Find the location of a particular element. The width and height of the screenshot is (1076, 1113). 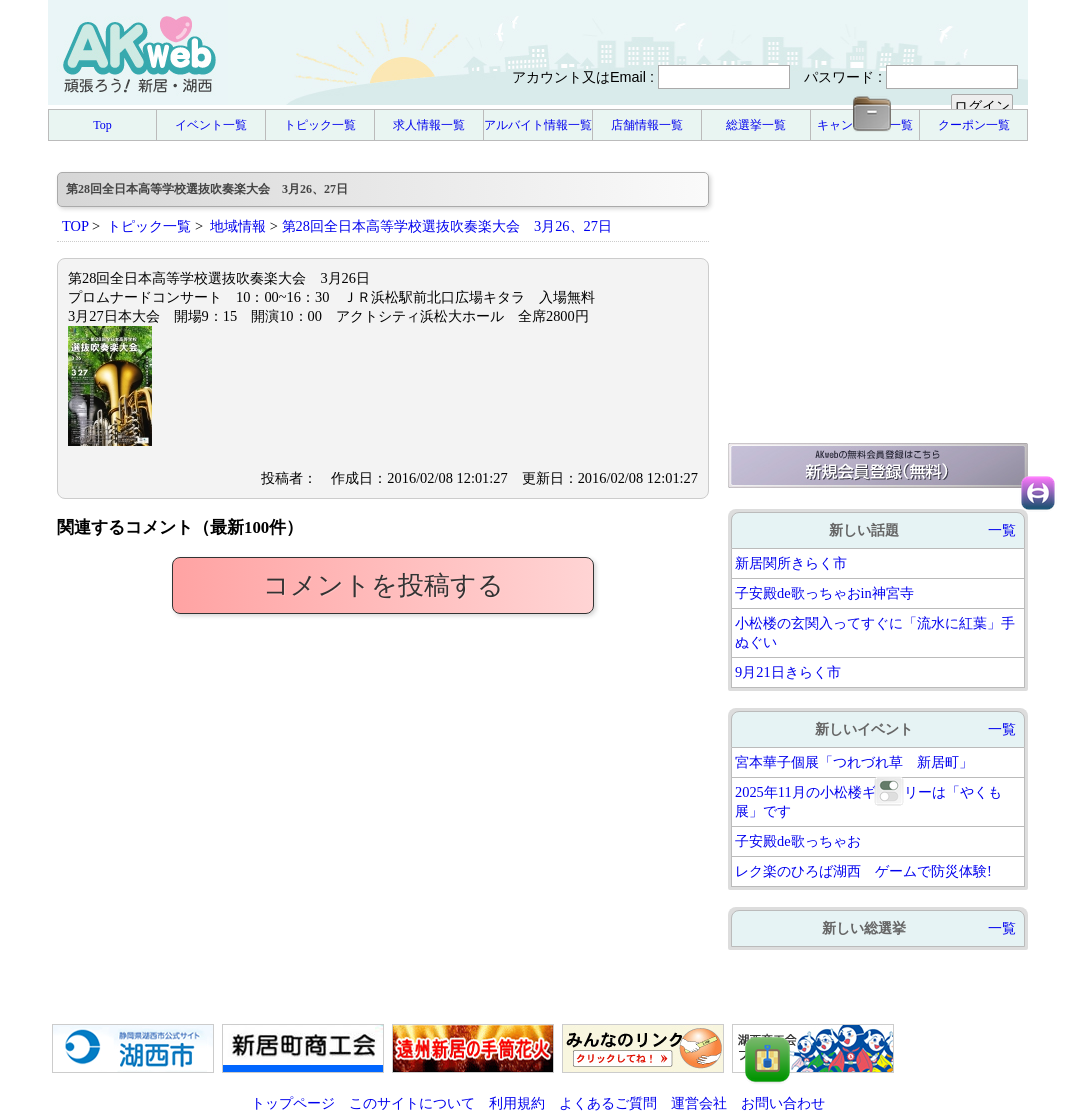

open sandbox development environment is located at coordinates (767, 1059).